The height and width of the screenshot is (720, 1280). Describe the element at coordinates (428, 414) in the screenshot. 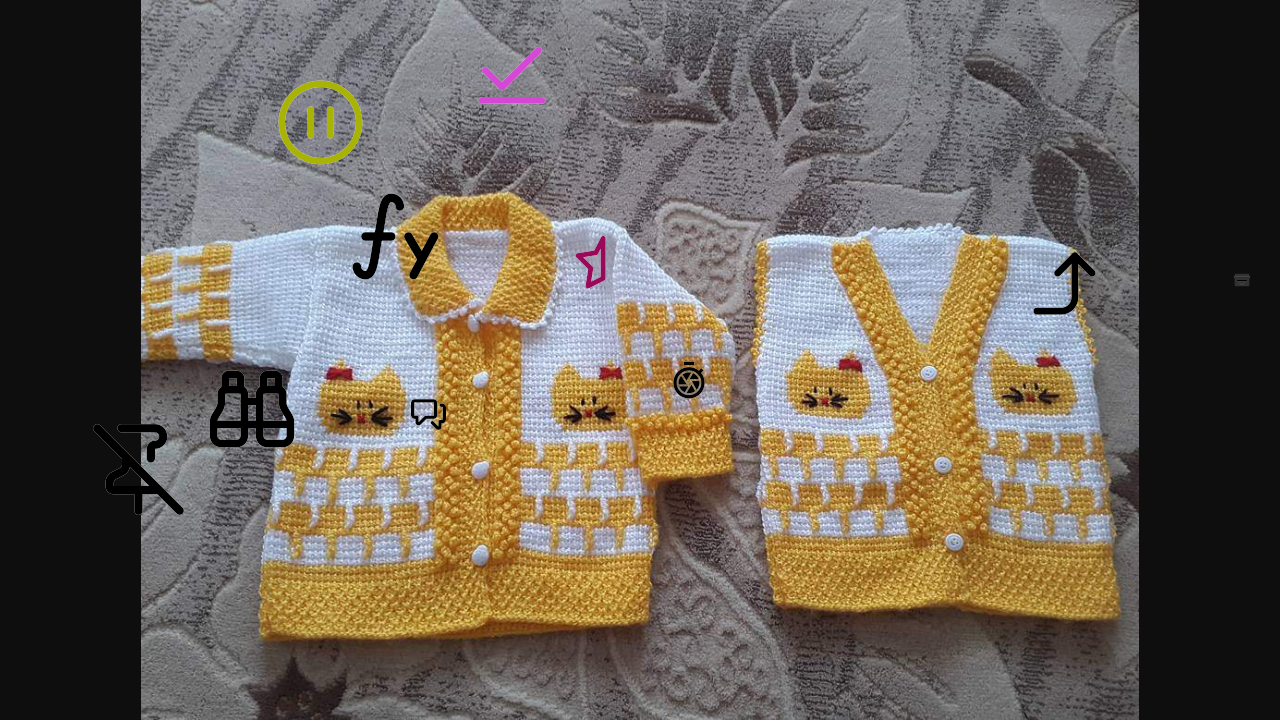

I see `view discussion thread` at that location.